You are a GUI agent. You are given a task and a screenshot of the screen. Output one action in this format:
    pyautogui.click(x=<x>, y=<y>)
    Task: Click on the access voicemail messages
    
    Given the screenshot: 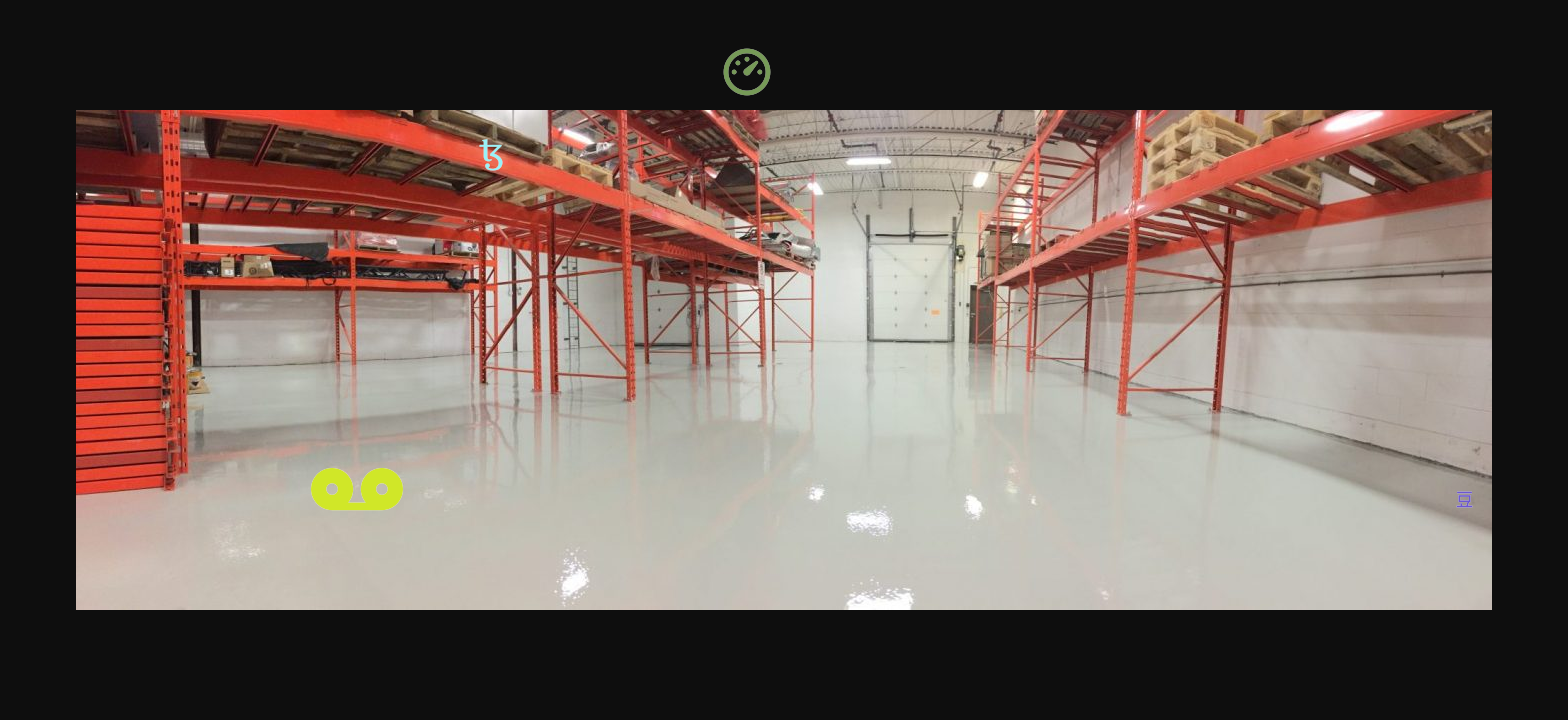 What is the action you would take?
    pyautogui.click(x=357, y=491)
    